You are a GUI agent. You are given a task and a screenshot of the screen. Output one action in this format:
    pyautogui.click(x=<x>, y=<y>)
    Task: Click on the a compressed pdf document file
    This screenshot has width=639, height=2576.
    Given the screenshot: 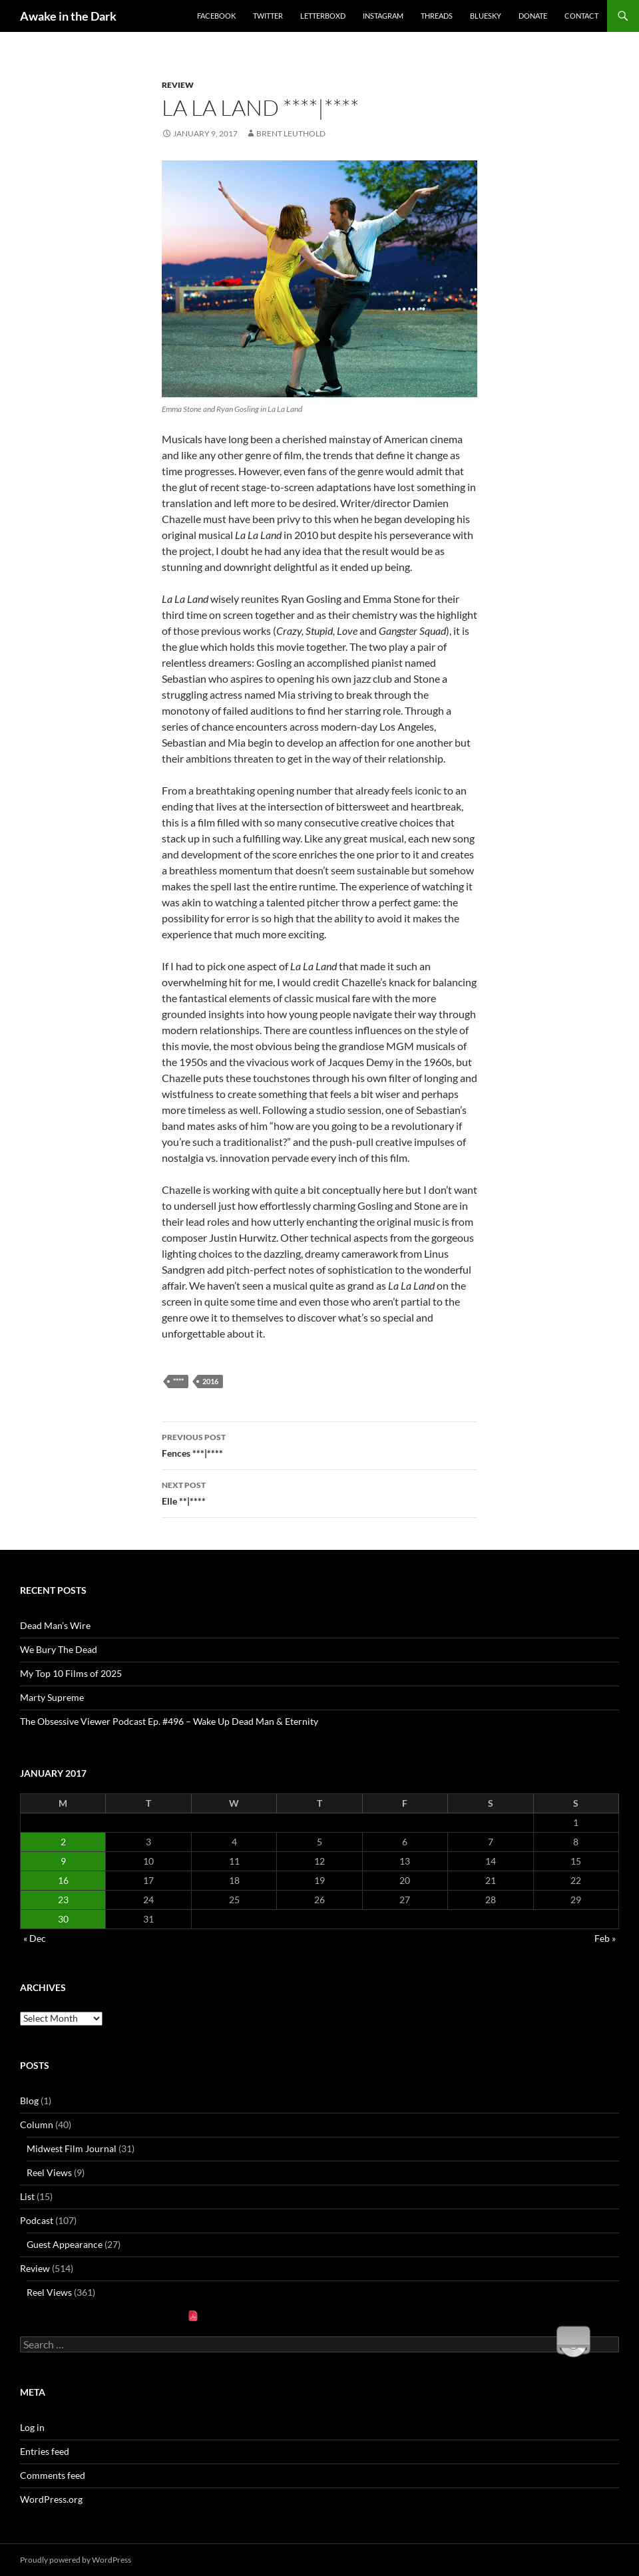 What is the action you would take?
    pyautogui.click(x=193, y=2316)
    